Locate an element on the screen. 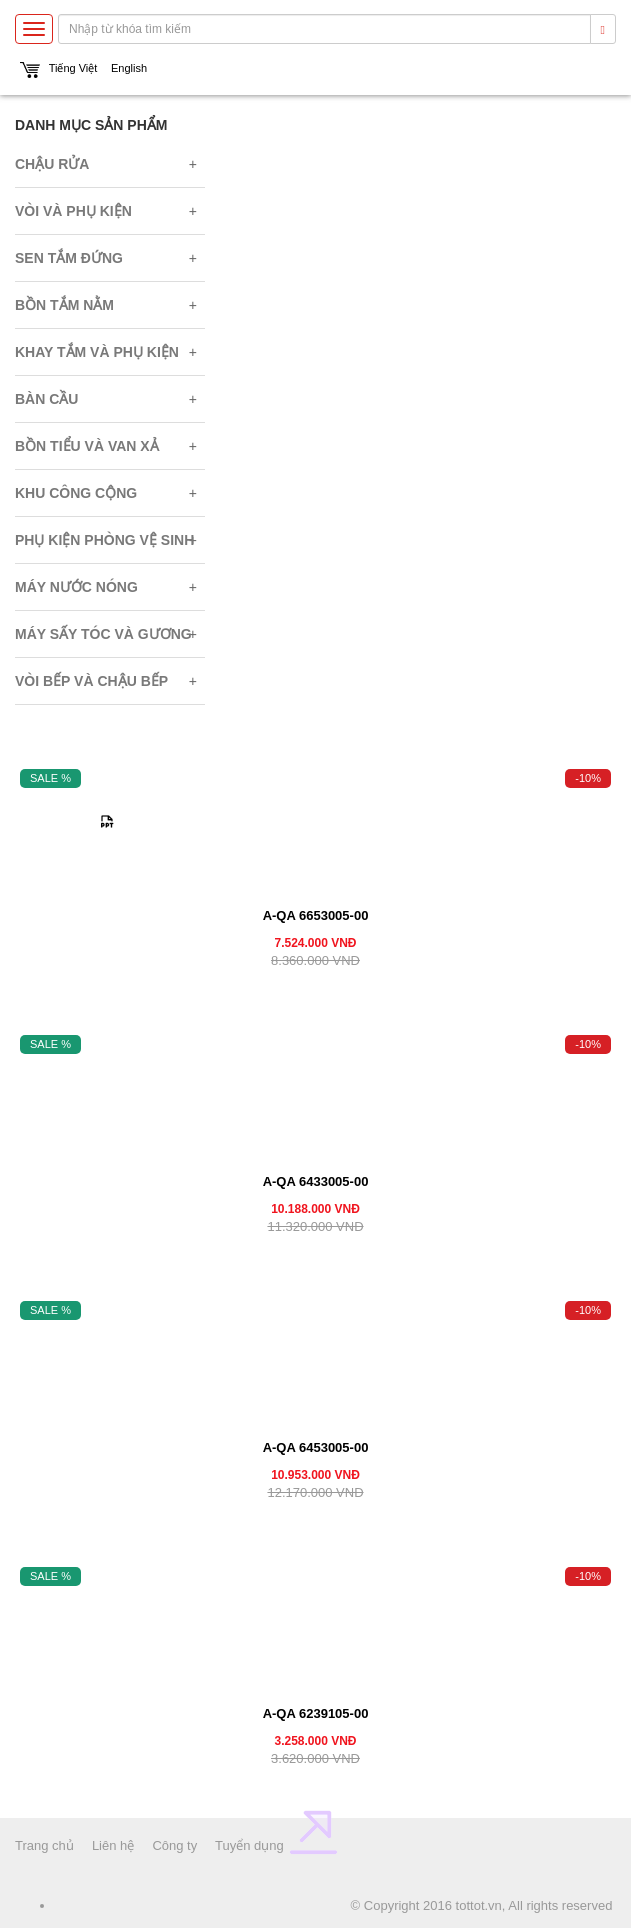 This screenshot has height=1928, width=631. open link in new window or tab is located at coordinates (313, 1830).